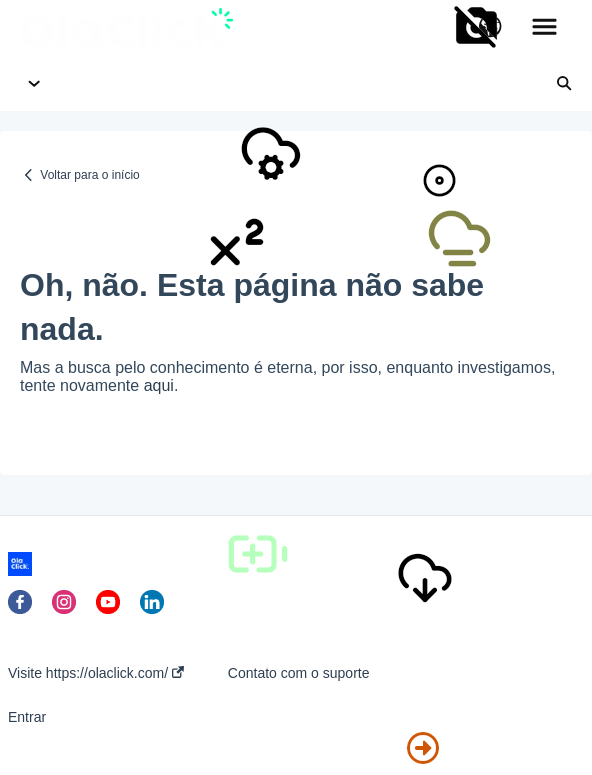 This screenshot has height=775, width=592. I want to click on play or access music library, so click(439, 180).